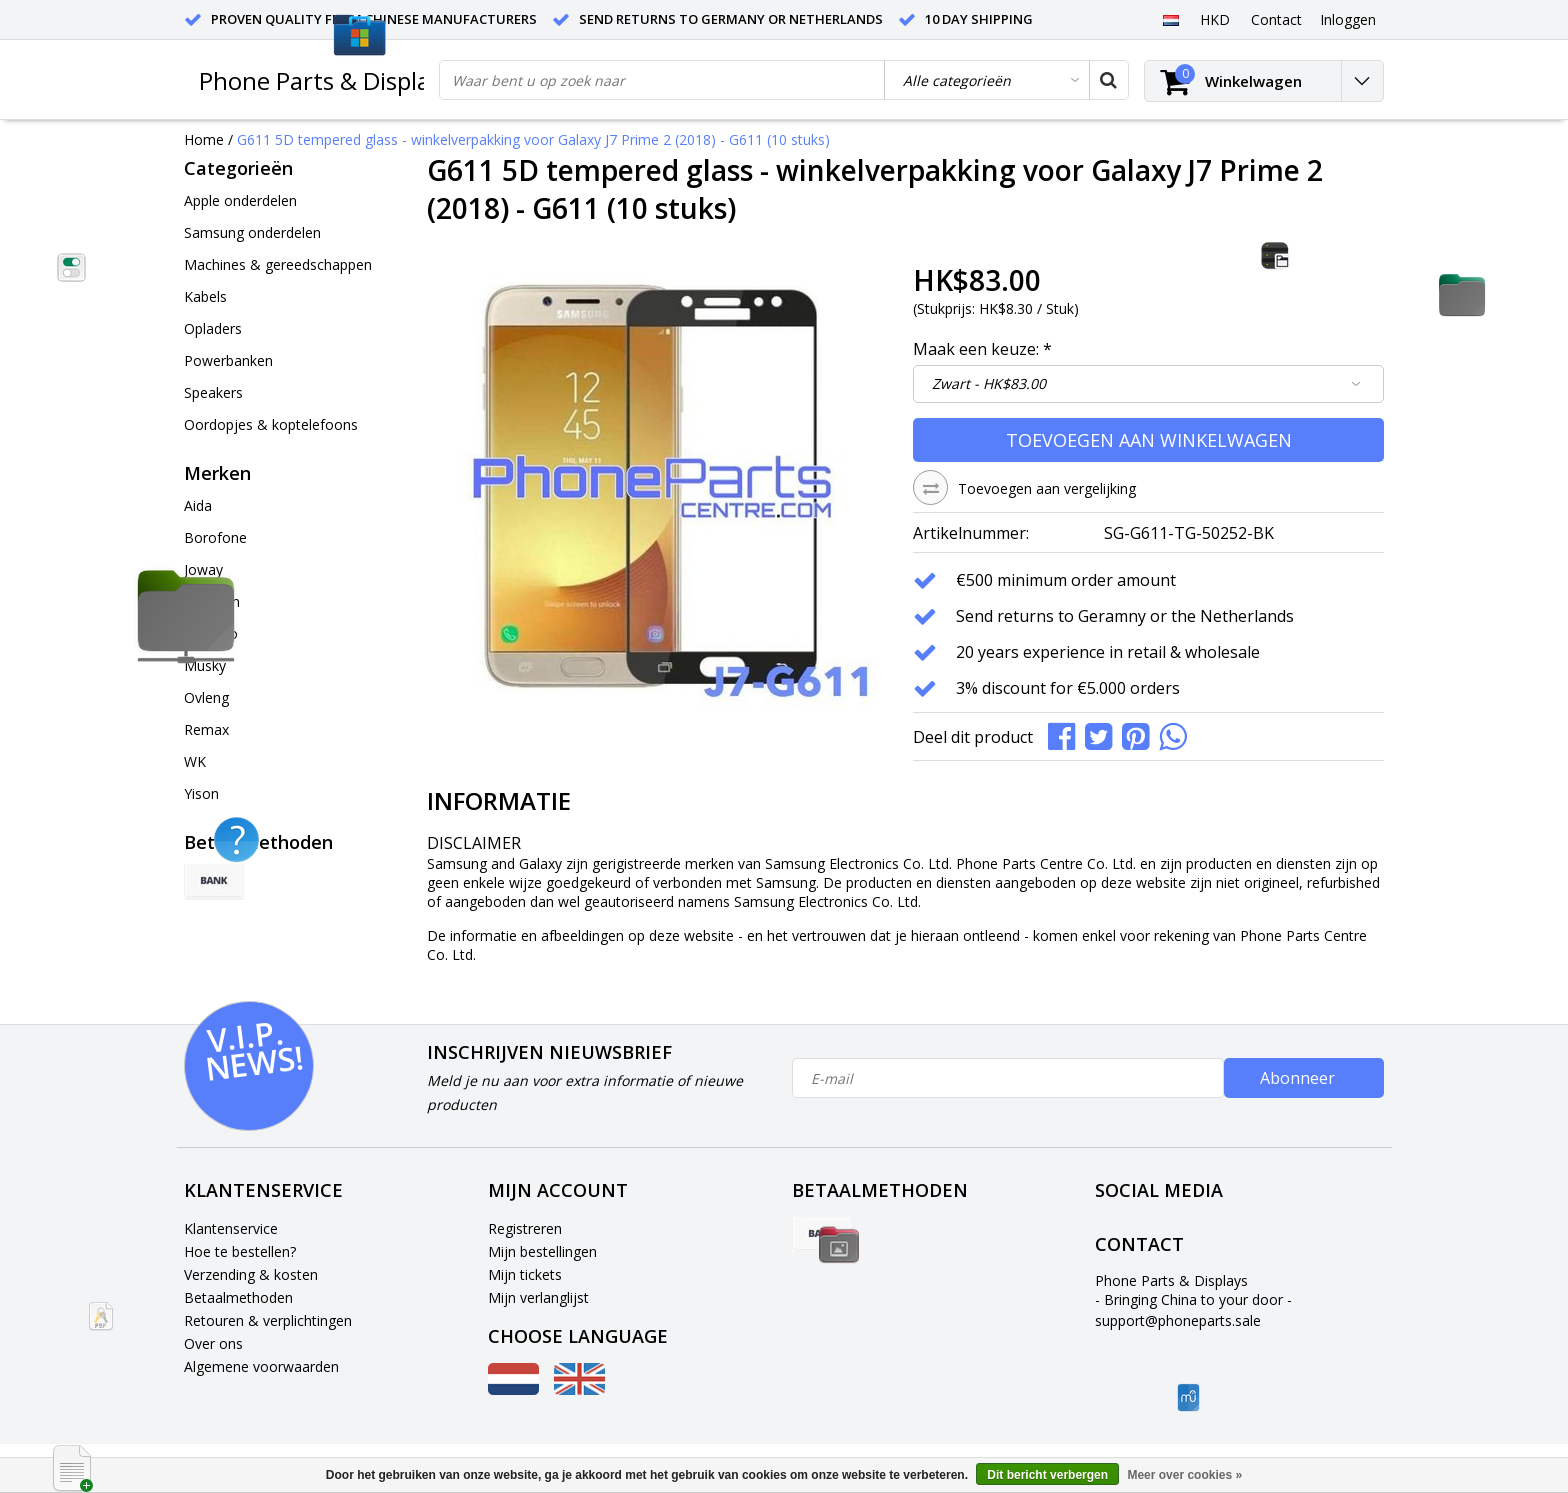 The width and height of the screenshot is (1568, 1493). What do you see at coordinates (359, 36) in the screenshot?
I see `open microsoft store downloads folder` at bounding box center [359, 36].